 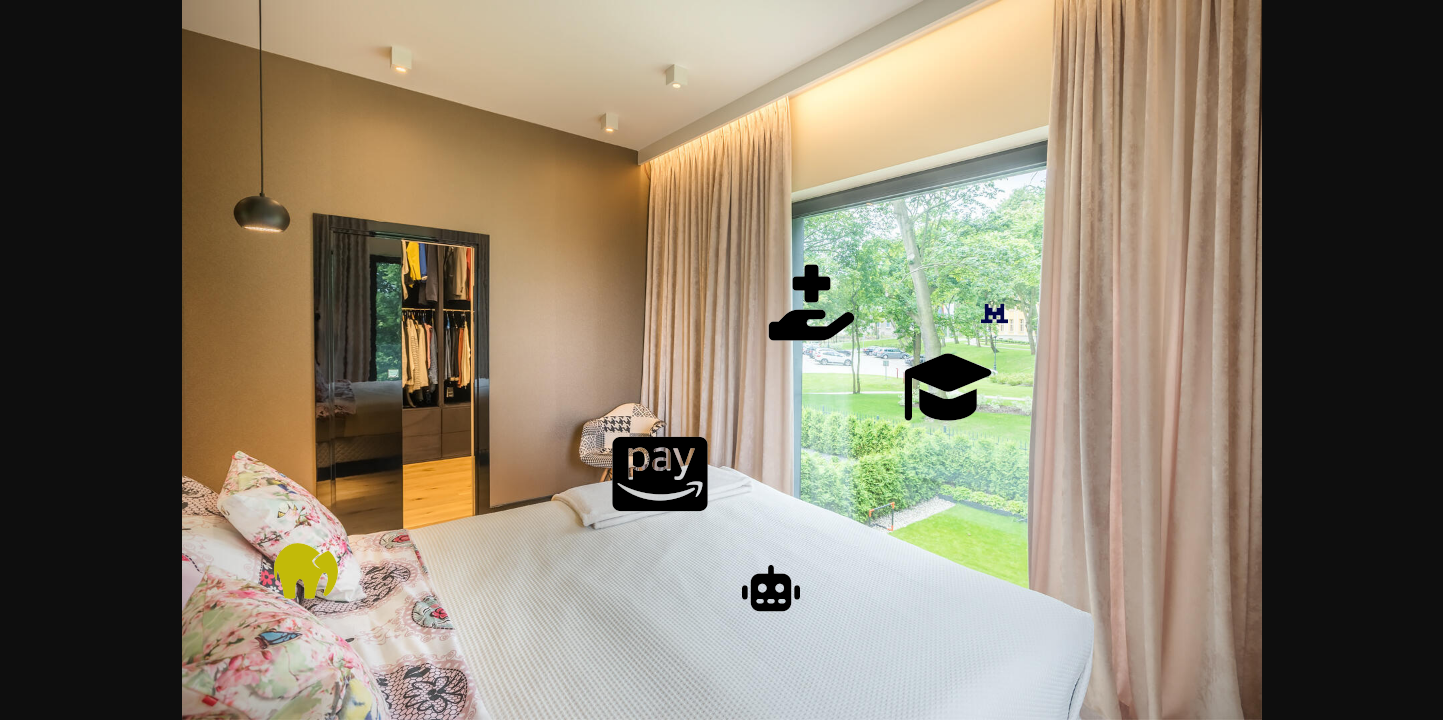 What do you see at coordinates (948, 387) in the screenshot?
I see `access education or learning resources` at bounding box center [948, 387].